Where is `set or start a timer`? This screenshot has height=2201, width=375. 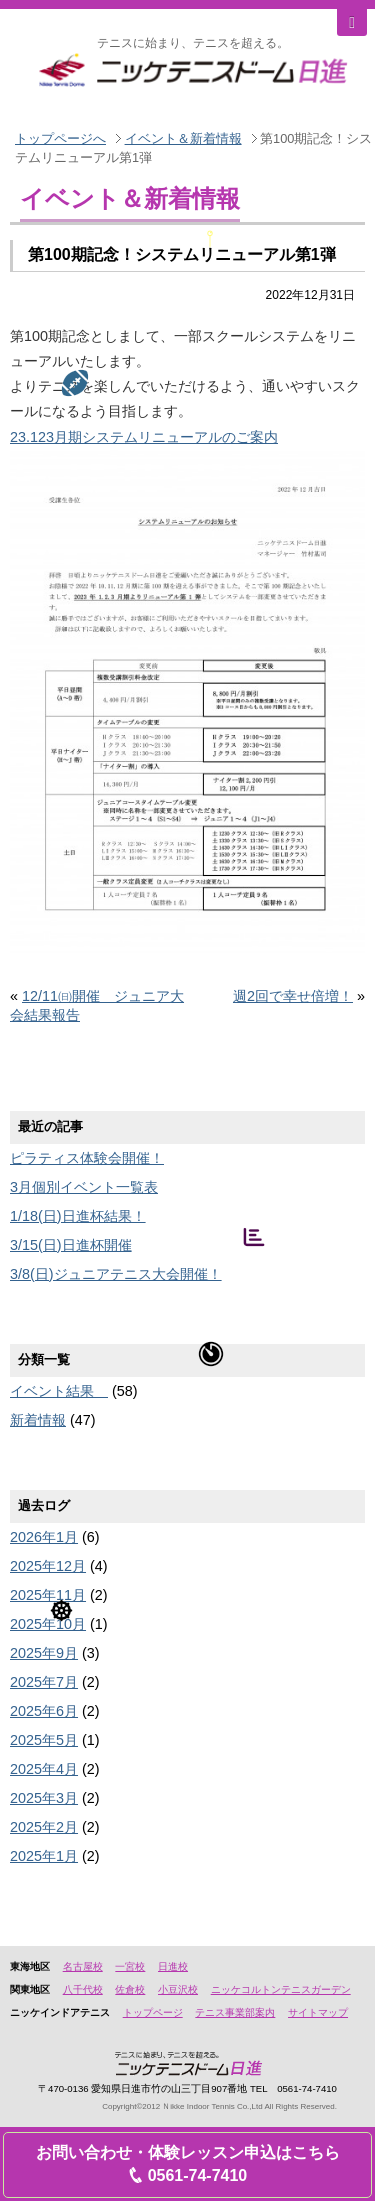
set or start a timer is located at coordinates (211, 1354).